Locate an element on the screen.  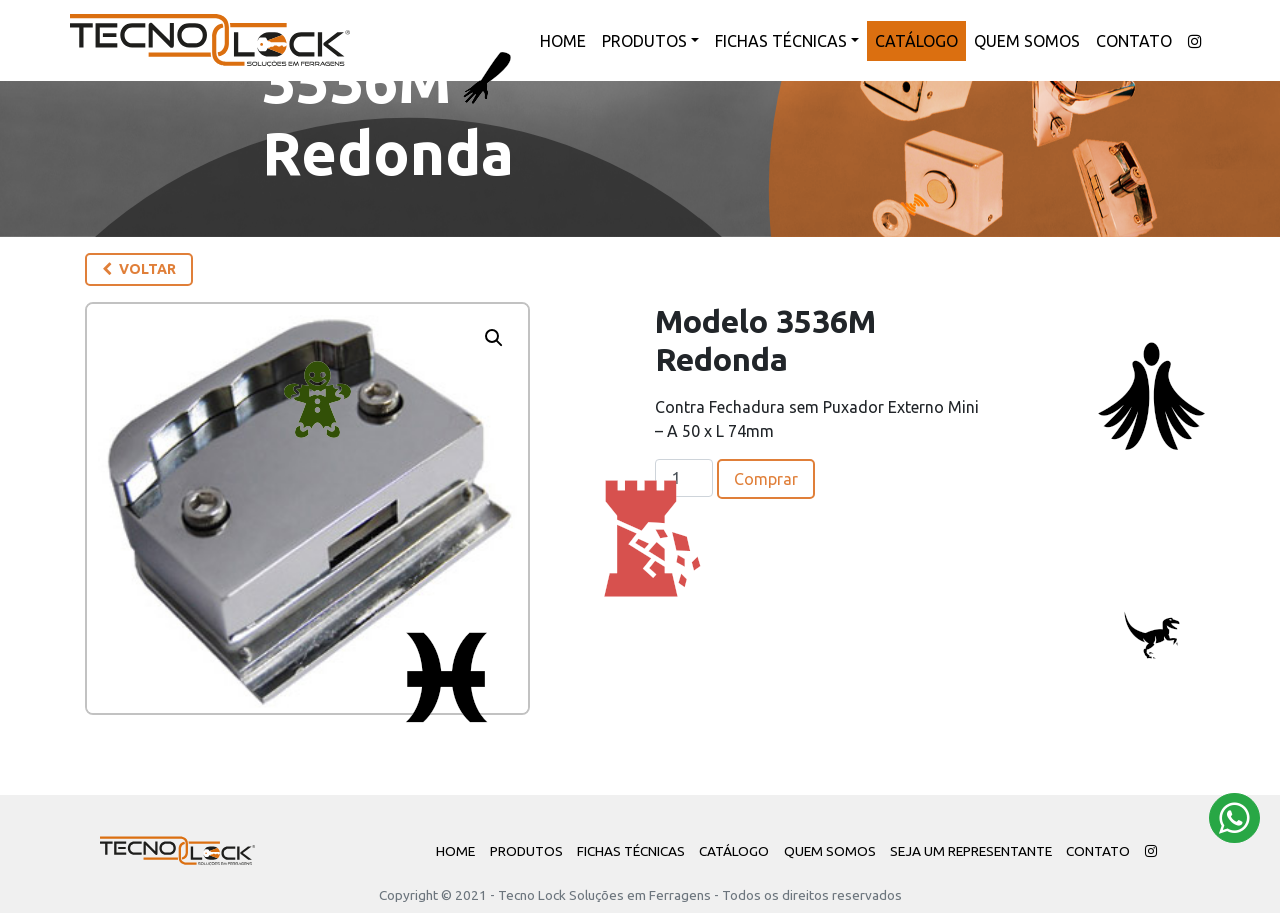
view pisces zodiac sign information is located at coordinates (447, 678).